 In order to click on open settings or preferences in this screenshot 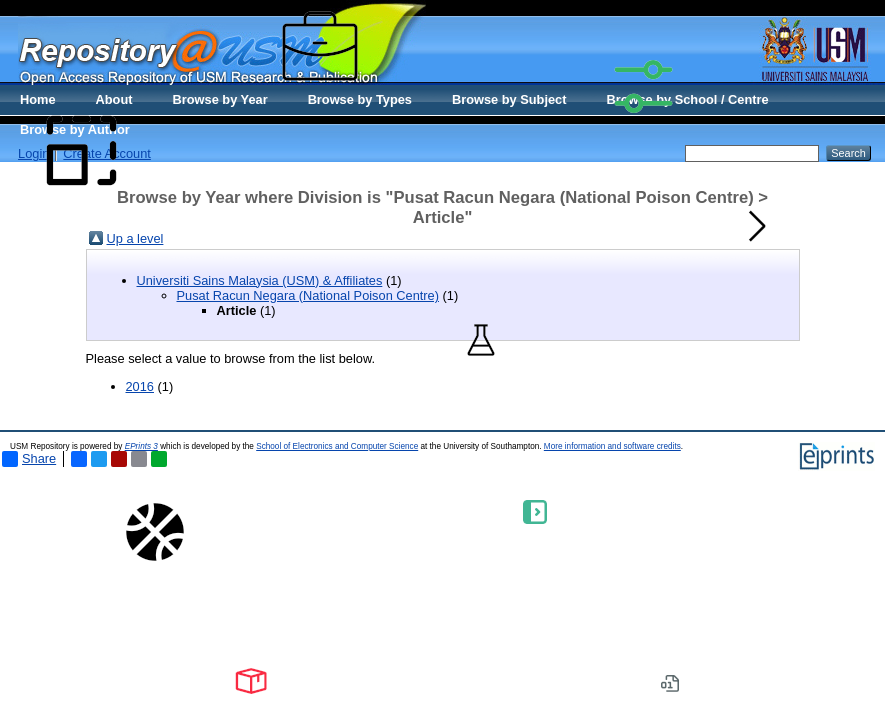, I will do `click(643, 86)`.